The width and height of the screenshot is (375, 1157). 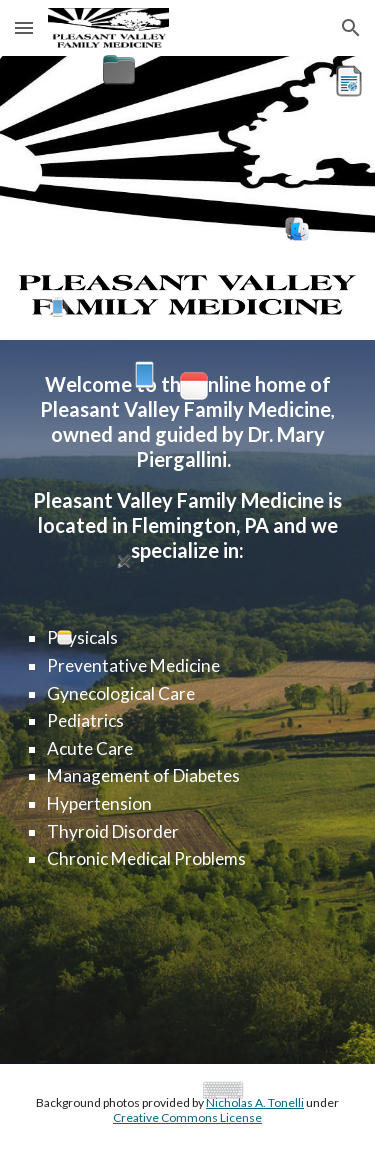 I want to click on view connected iPhone device, so click(x=57, y=306).